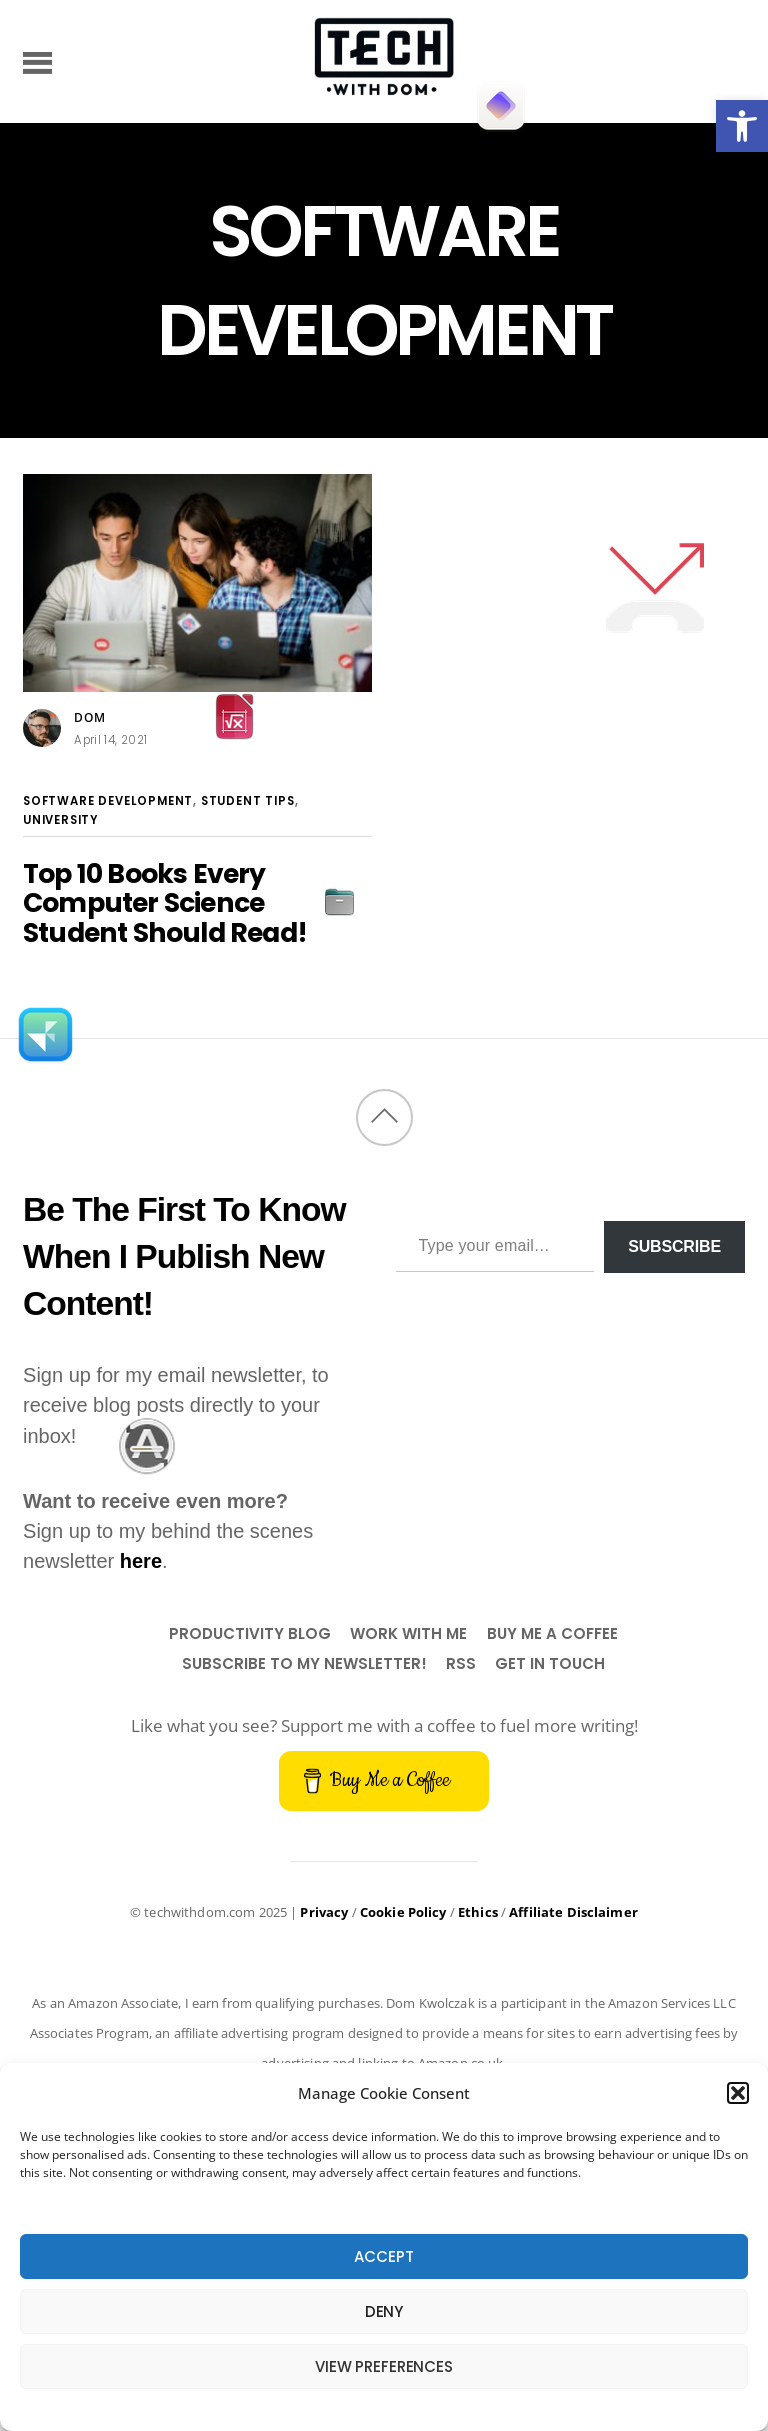 The image size is (768, 2431). What do you see at coordinates (147, 1446) in the screenshot?
I see `open the software update notifier app` at bounding box center [147, 1446].